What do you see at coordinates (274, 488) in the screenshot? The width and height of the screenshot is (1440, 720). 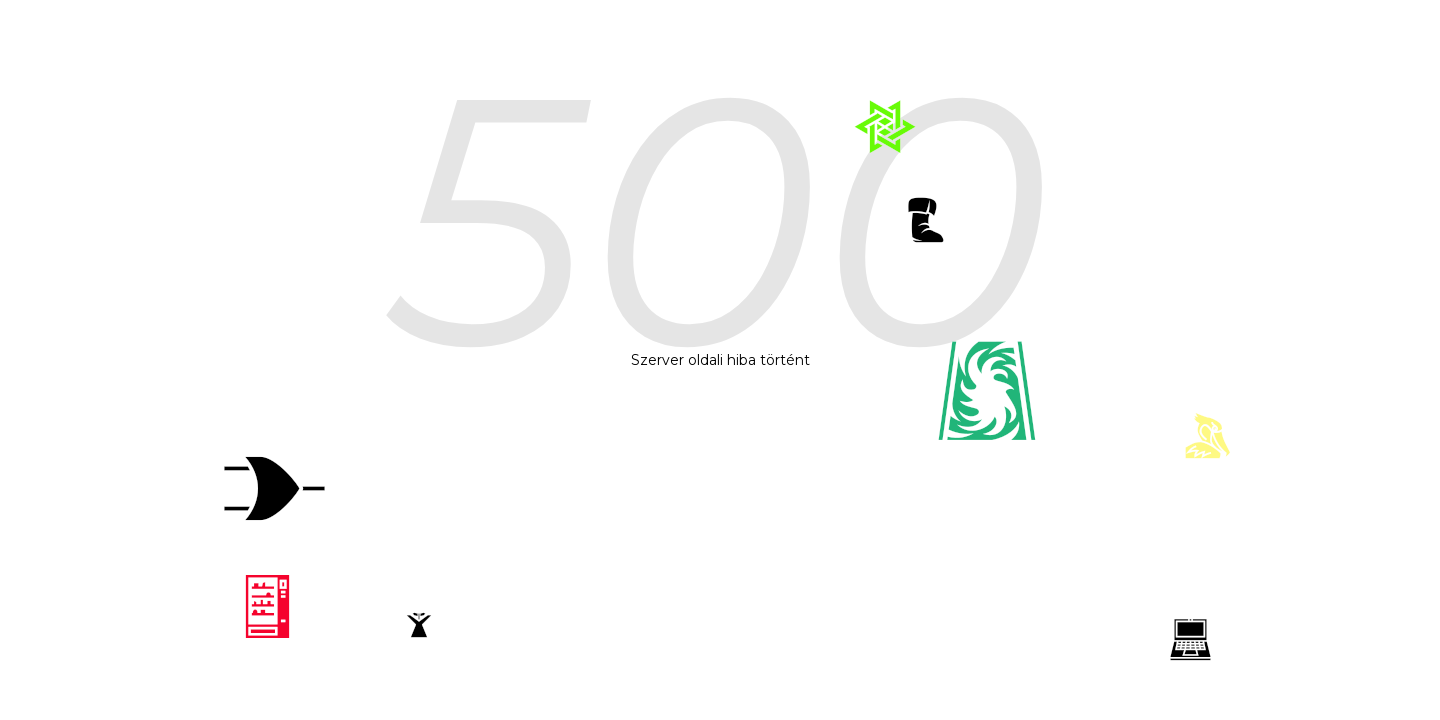 I see `represents an OR logic gate in circuit design` at bounding box center [274, 488].